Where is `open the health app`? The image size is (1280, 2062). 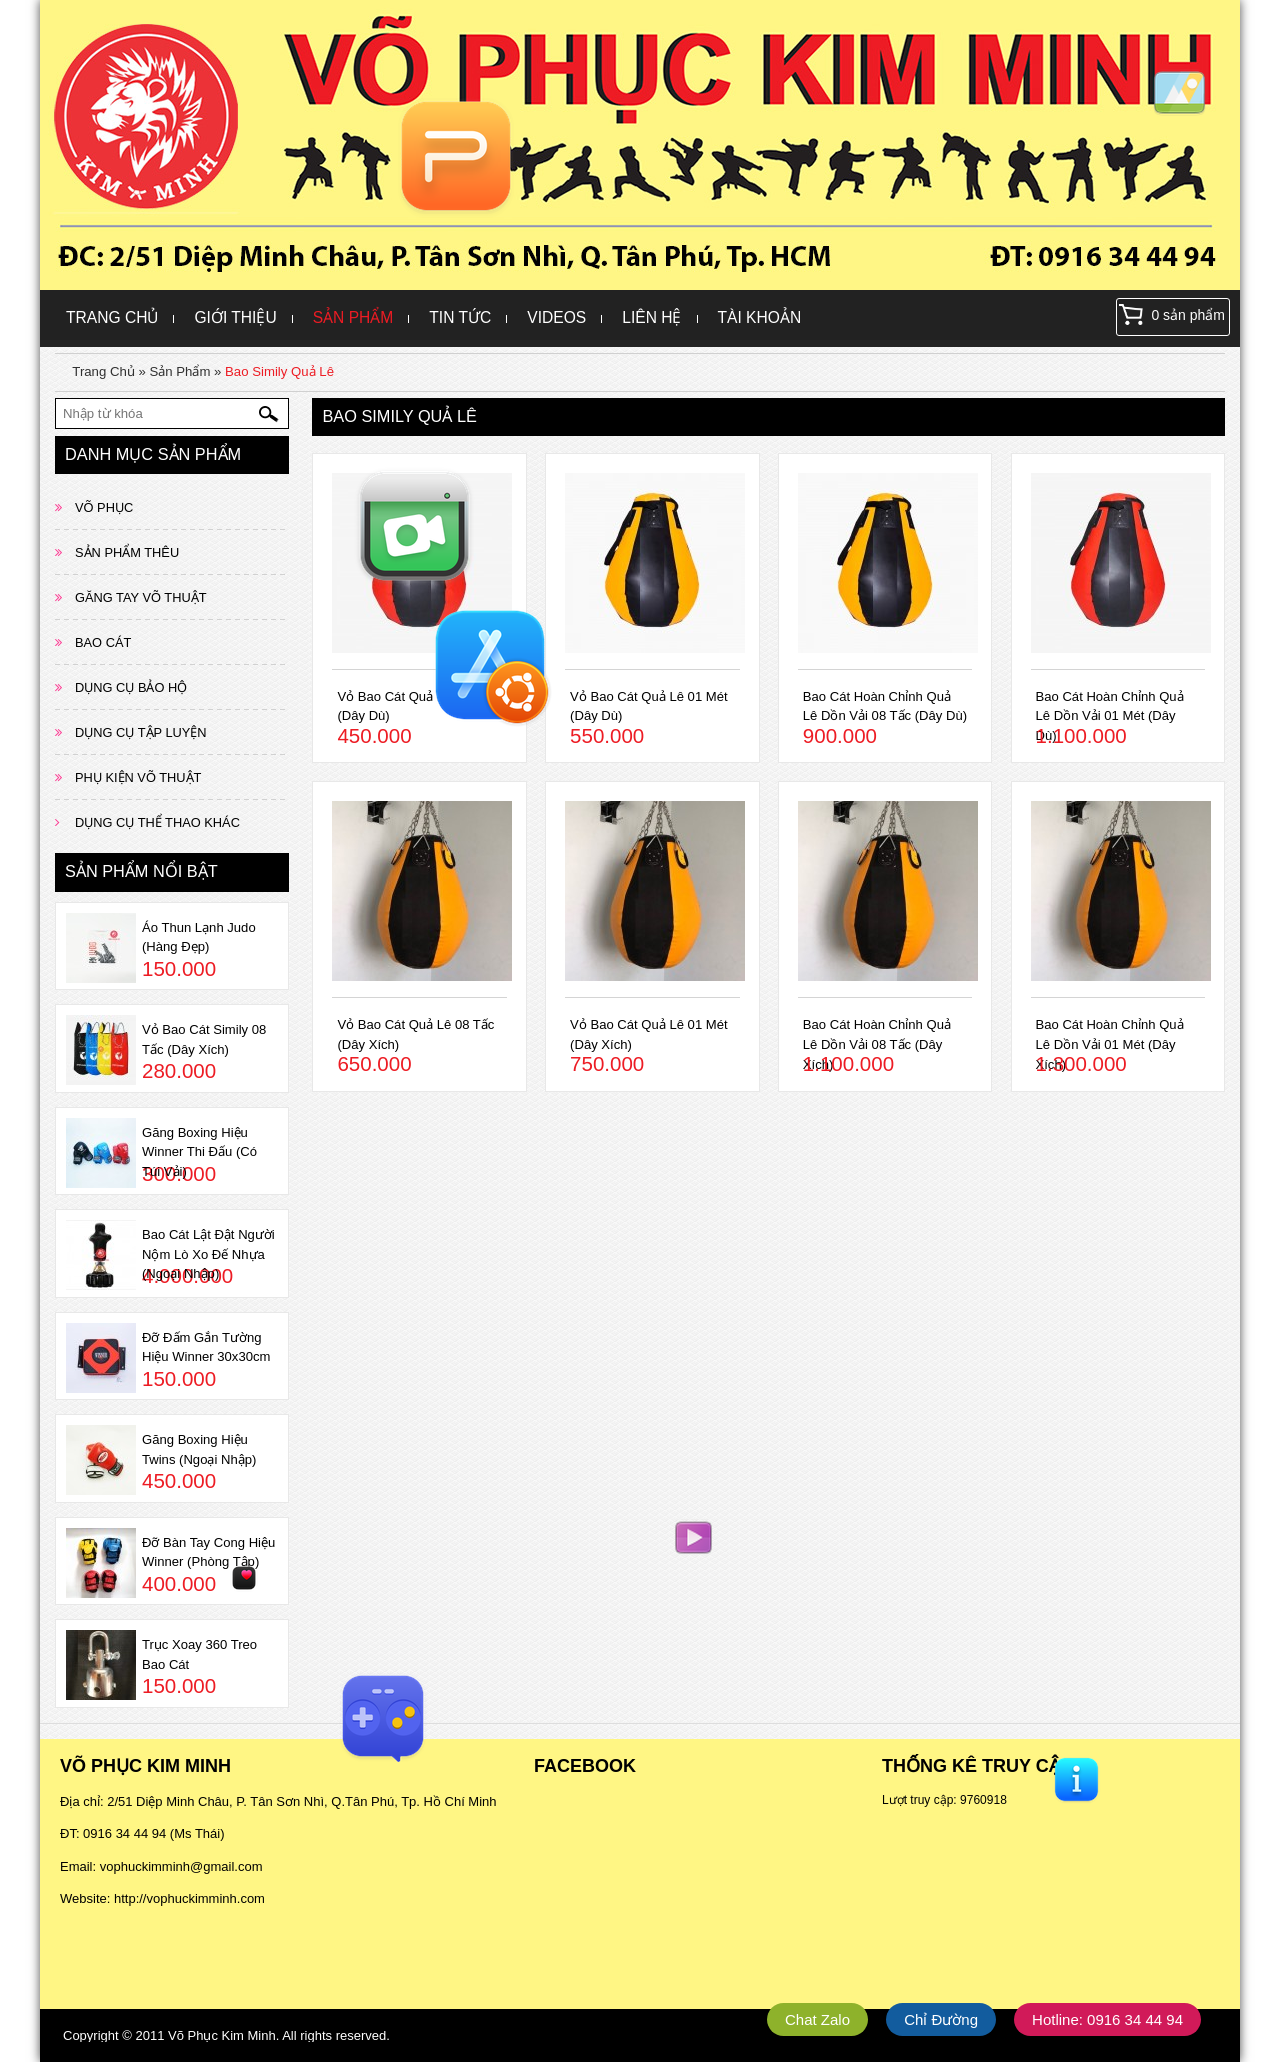 open the health app is located at coordinates (244, 1578).